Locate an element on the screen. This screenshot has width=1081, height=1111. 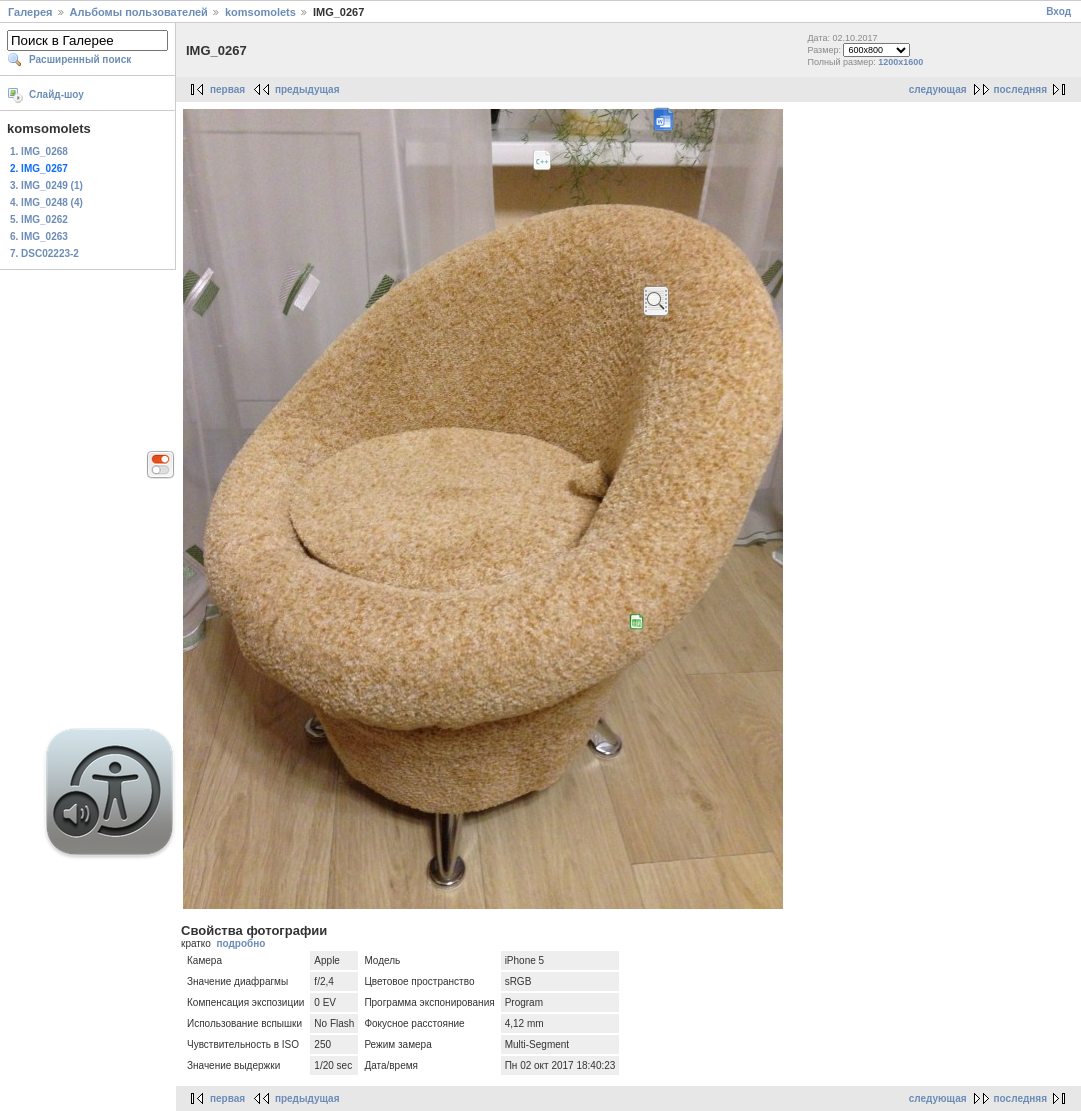
open the log viewer application is located at coordinates (656, 301).